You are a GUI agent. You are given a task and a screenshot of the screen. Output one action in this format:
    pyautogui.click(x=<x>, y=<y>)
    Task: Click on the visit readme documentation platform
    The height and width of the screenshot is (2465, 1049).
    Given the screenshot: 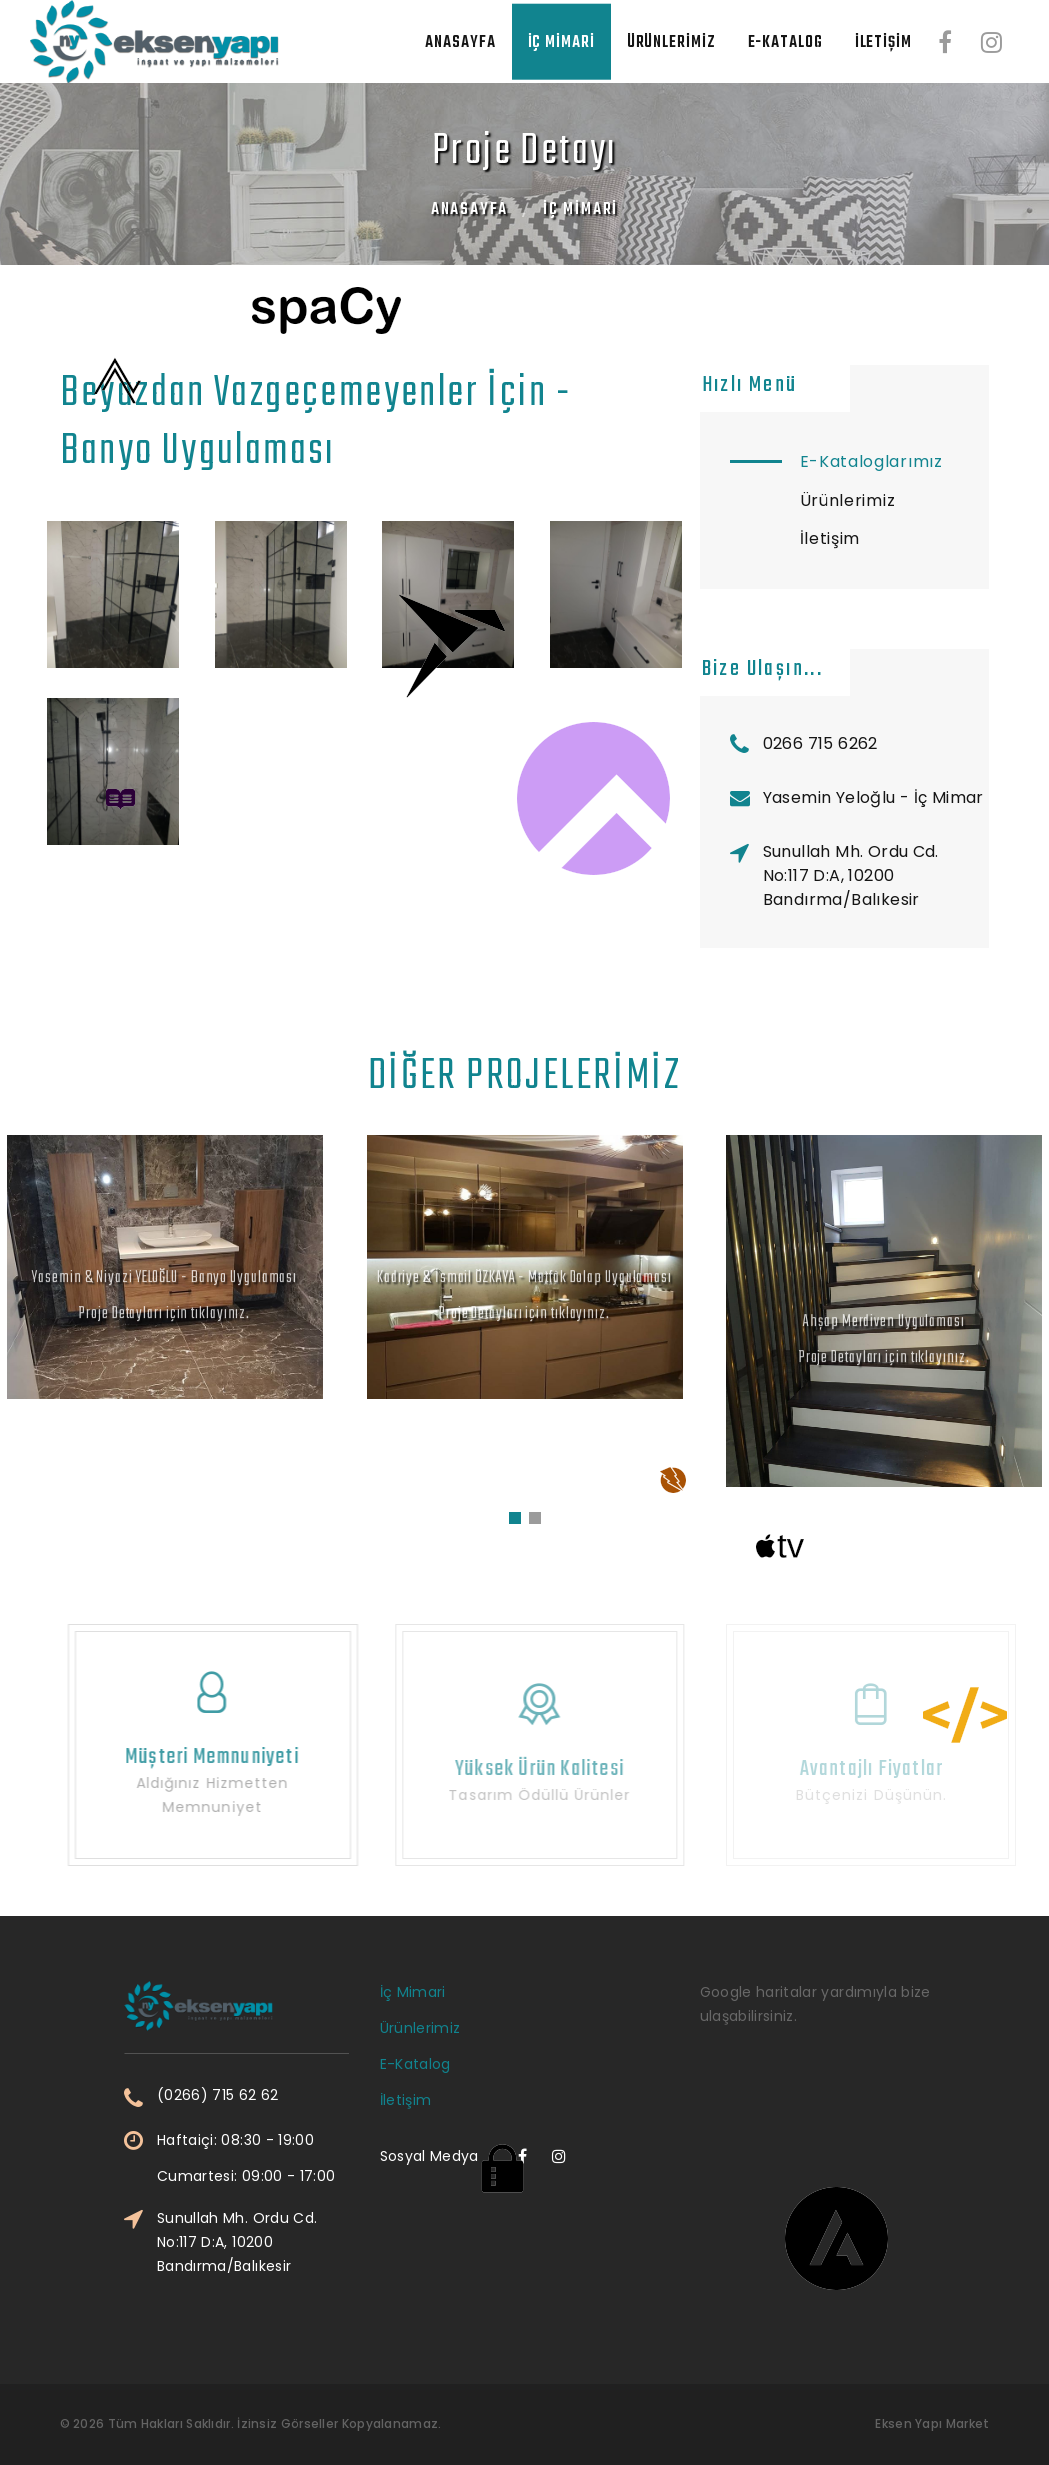 What is the action you would take?
    pyautogui.click(x=120, y=799)
    